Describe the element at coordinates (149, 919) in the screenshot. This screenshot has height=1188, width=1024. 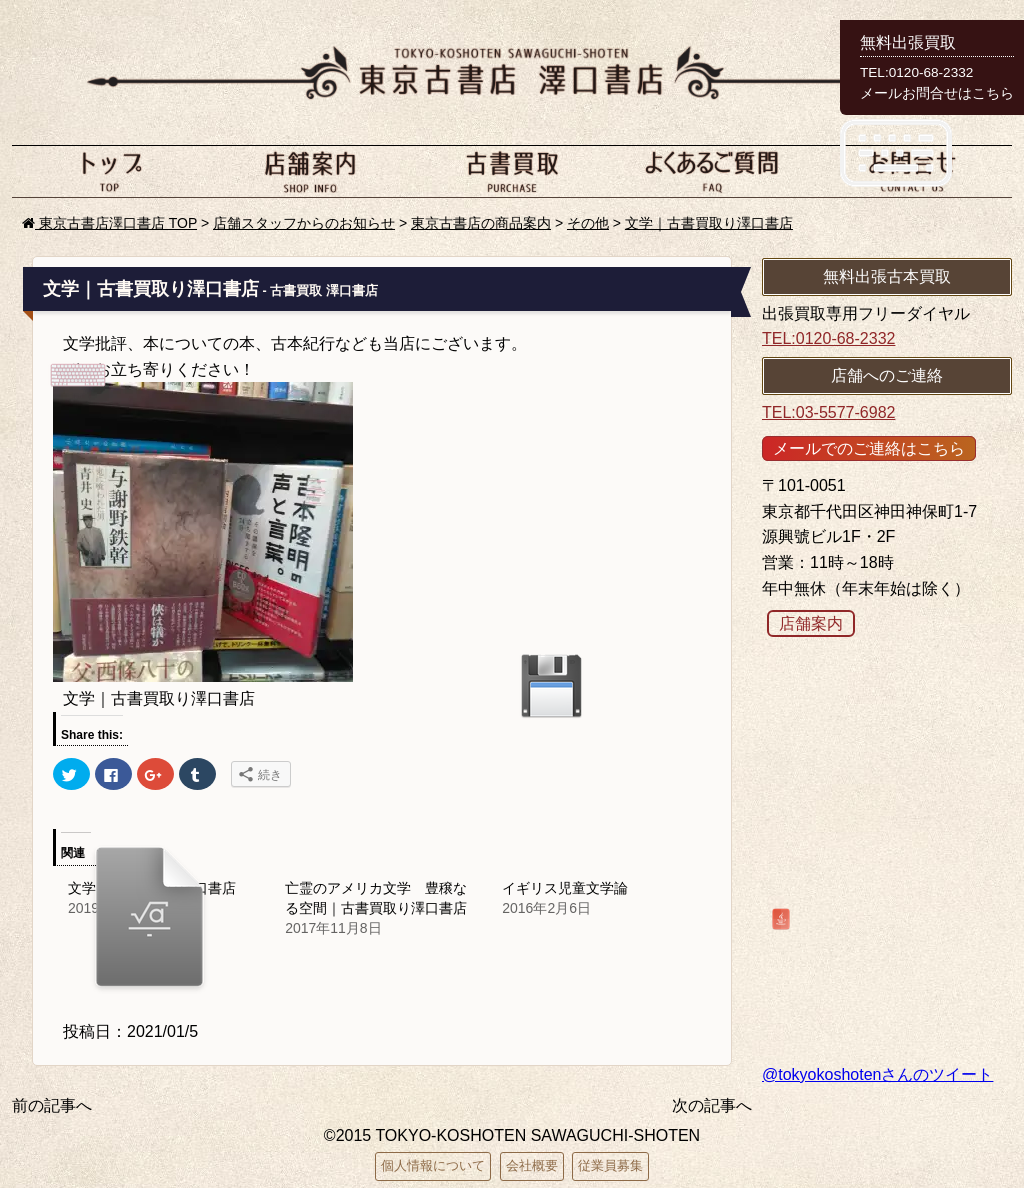
I see `open an opendocument formula file` at that location.